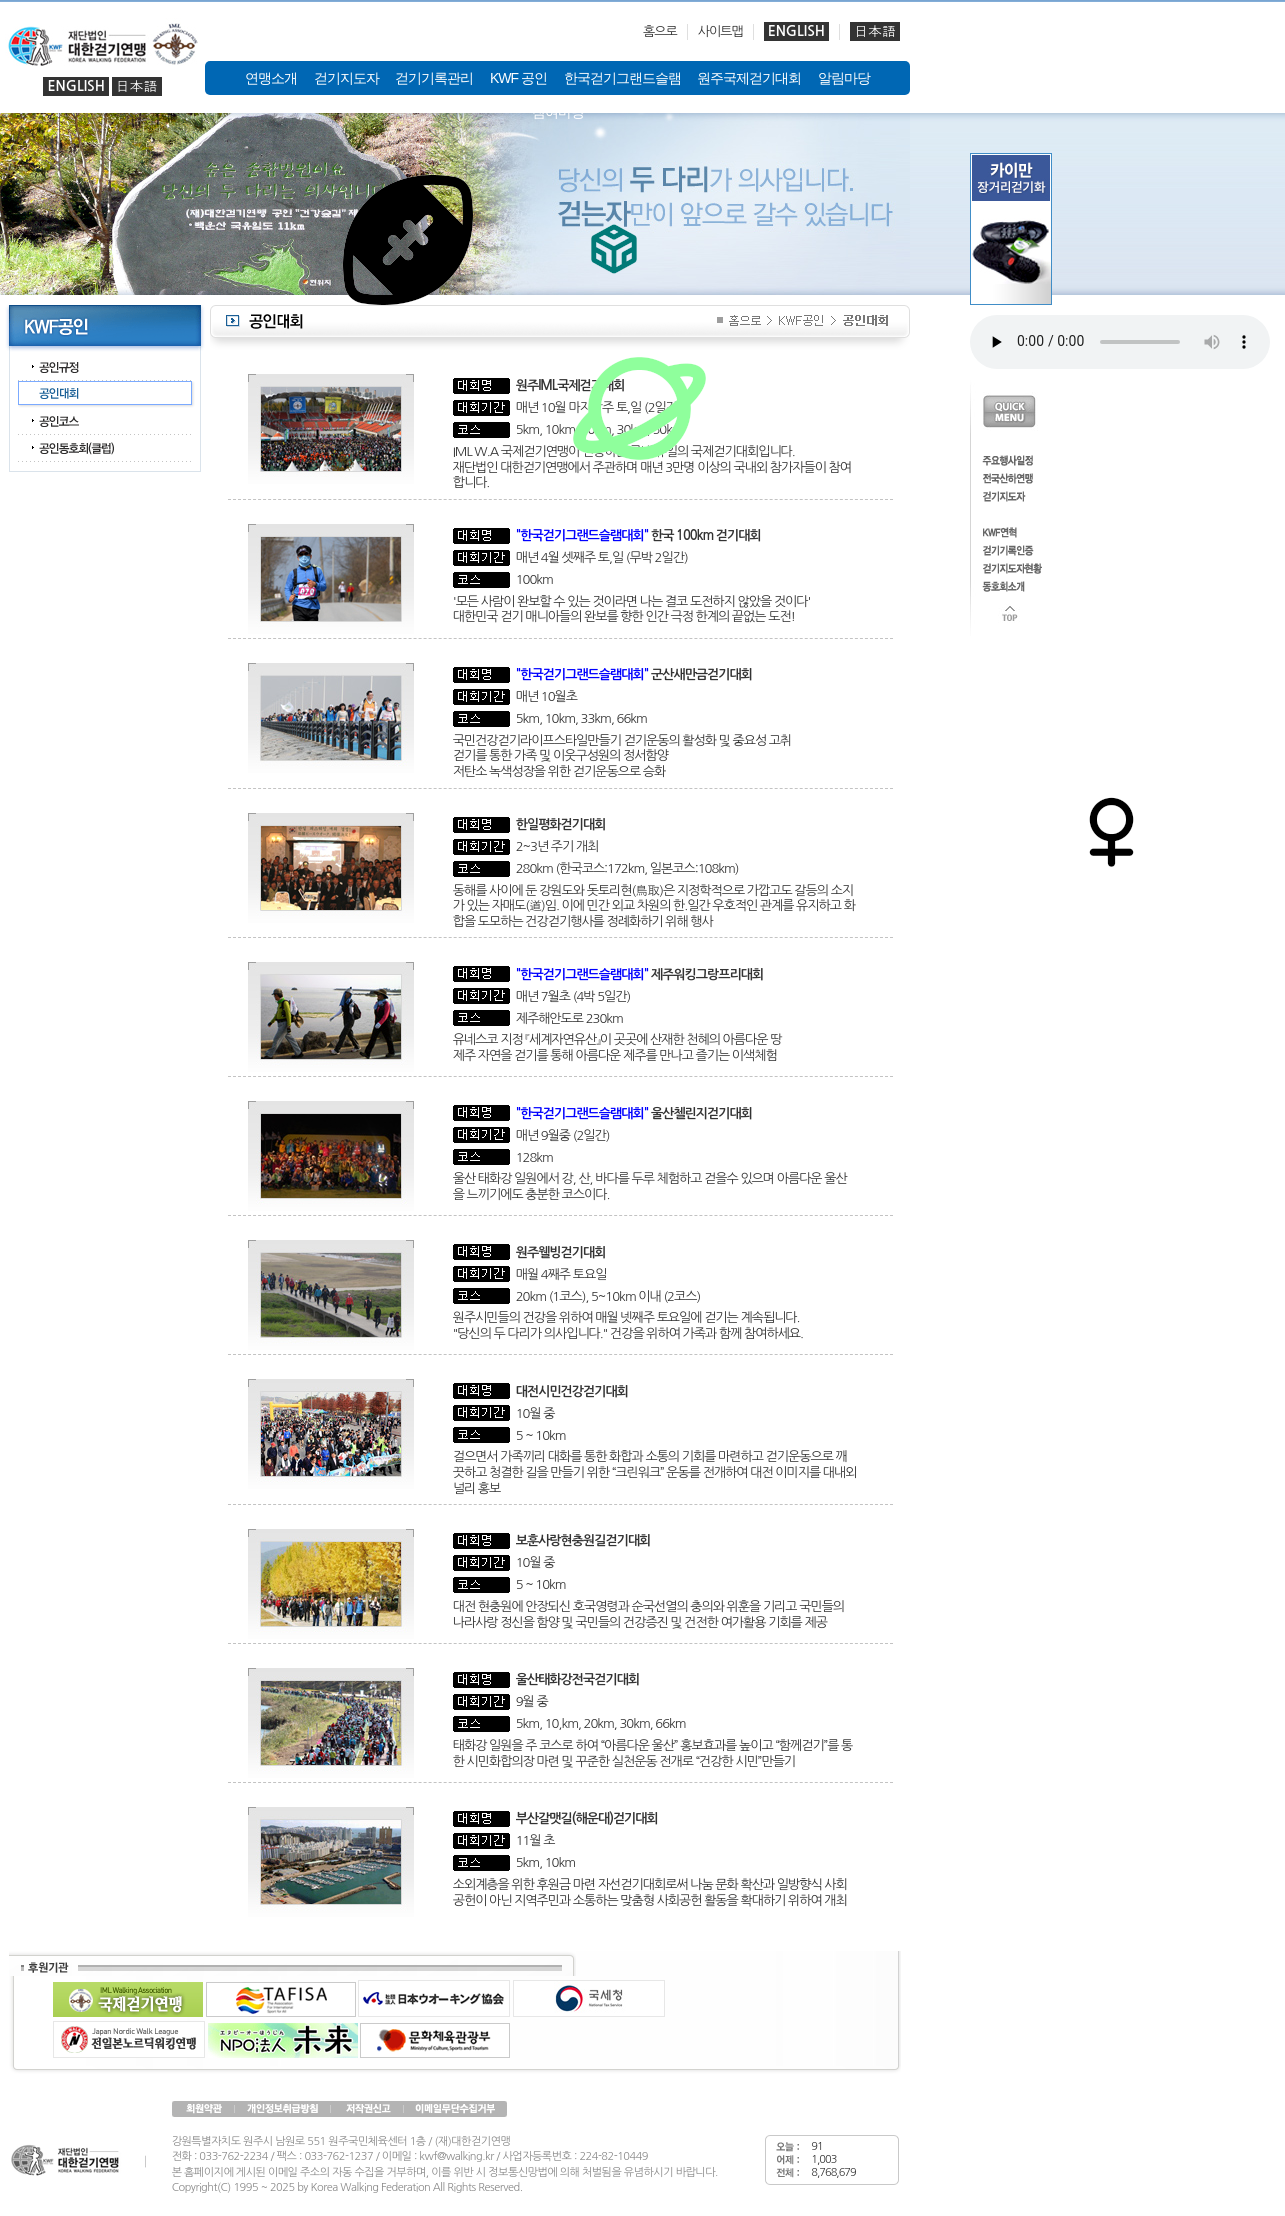 The height and width of the screenshot is (2216, 1285). Describe the element at coordinates (408, 240) in the screenshot. I see `access sports scores and updates` at that location.